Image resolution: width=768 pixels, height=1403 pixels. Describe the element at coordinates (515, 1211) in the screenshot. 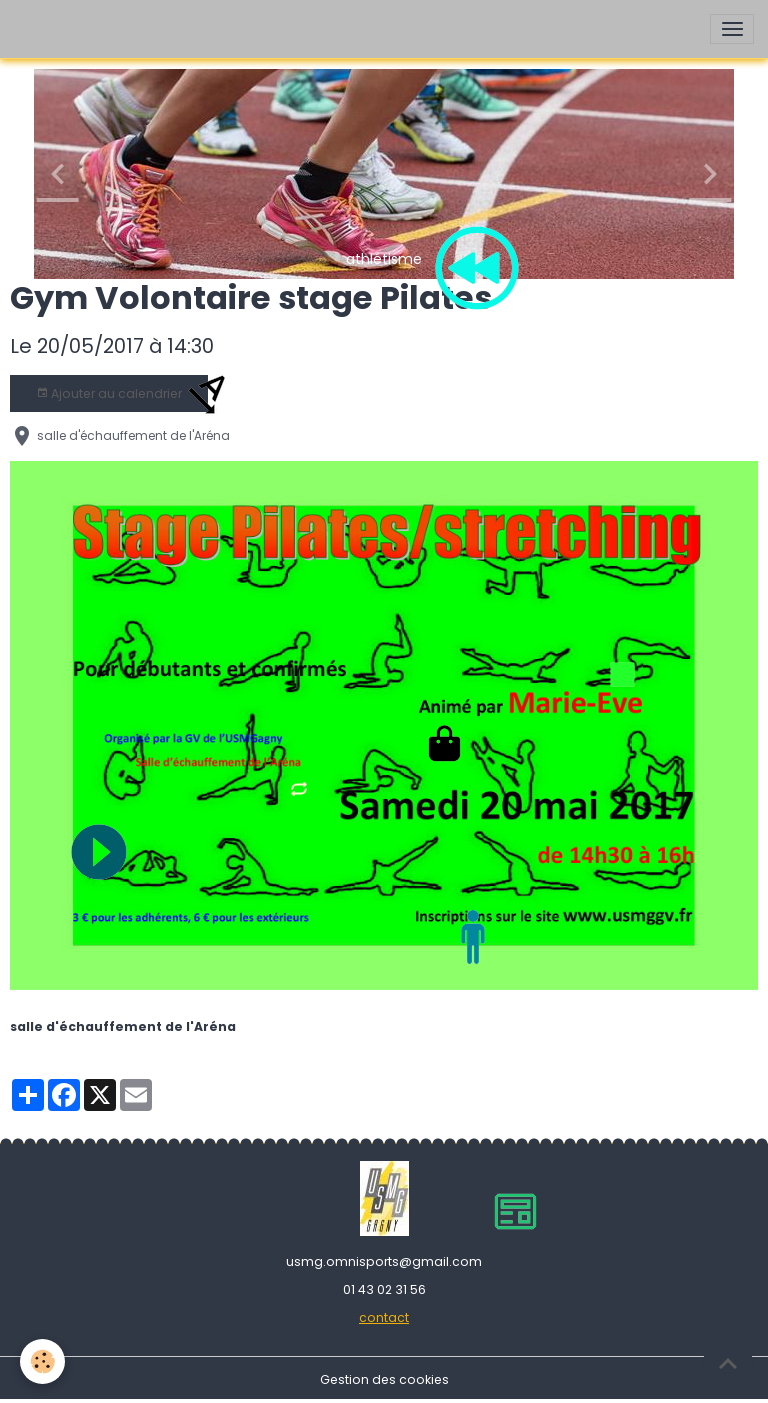

I see `preview a document or file` at that location.